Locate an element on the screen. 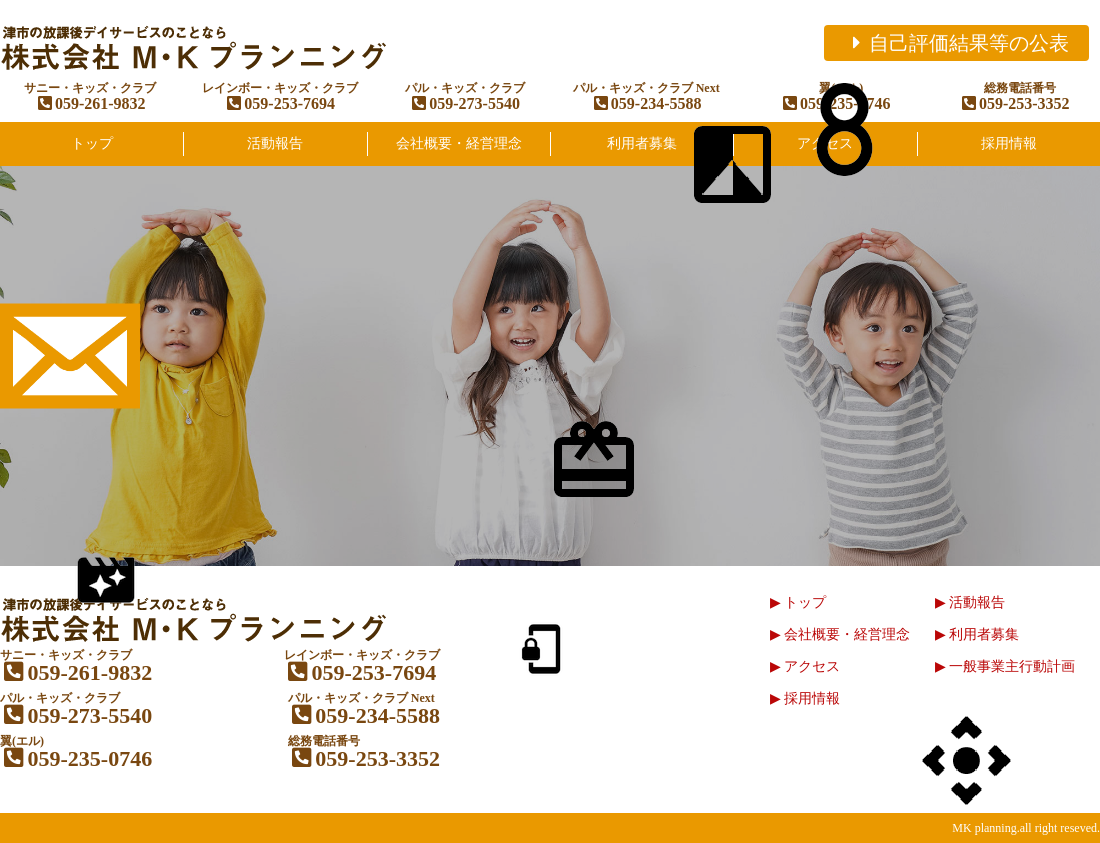 The width and height of the screenshot is (1100, 843). view or redeem a gift card is located at coordinates (594, 461).